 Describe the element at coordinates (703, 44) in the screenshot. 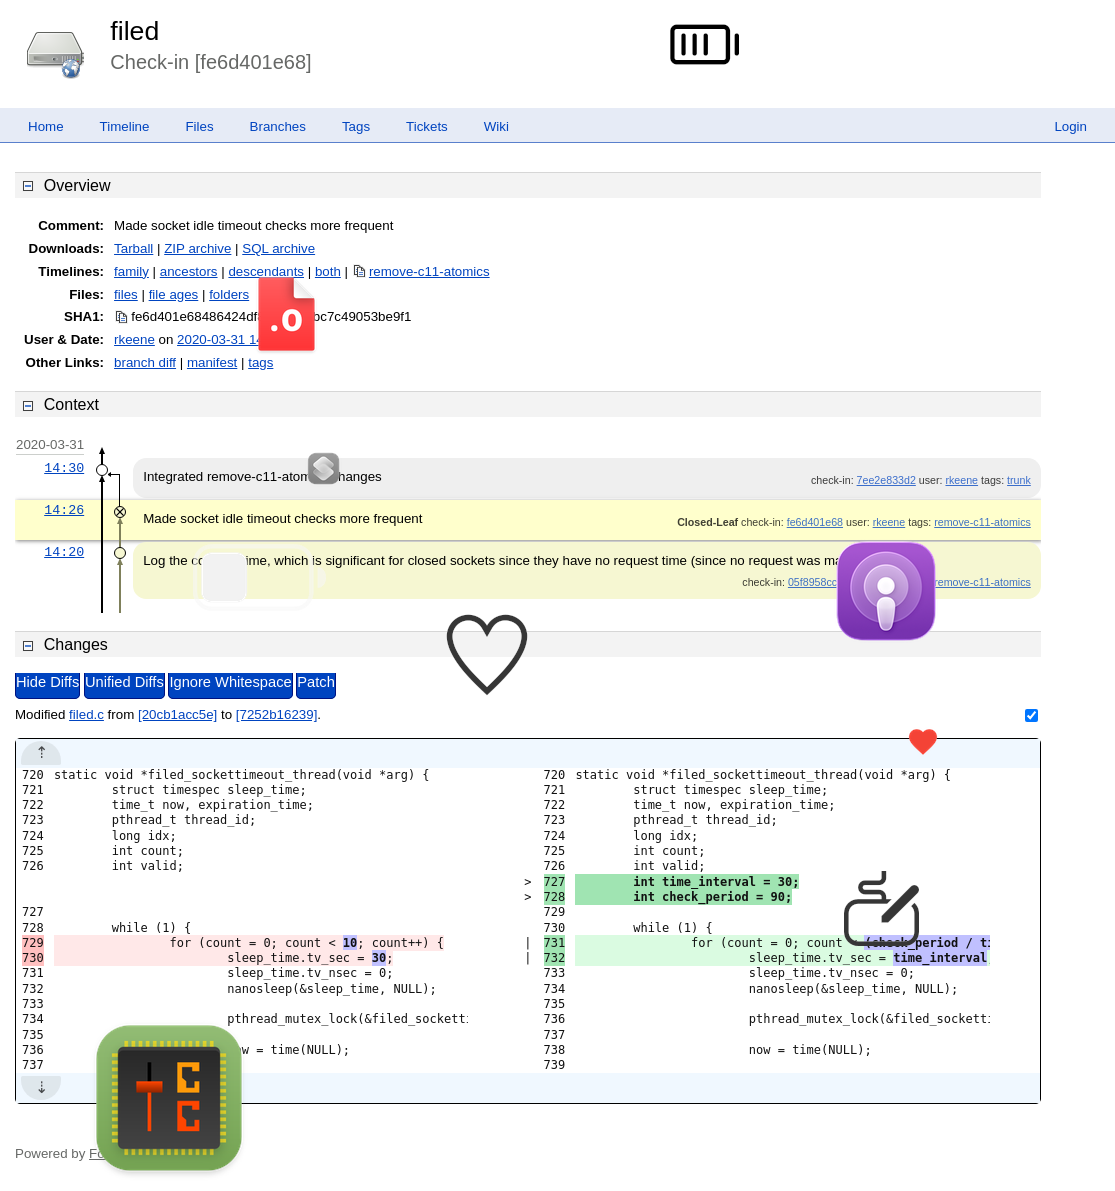

I see `indicates high battery level` at that location.